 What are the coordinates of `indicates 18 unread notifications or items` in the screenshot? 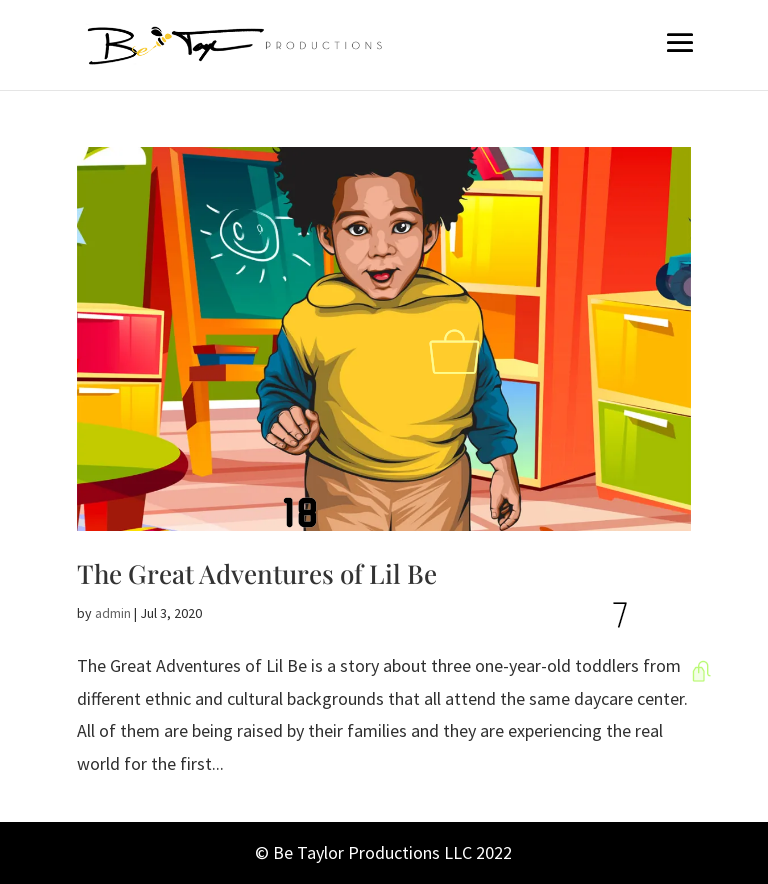 It's located at (298, 512).